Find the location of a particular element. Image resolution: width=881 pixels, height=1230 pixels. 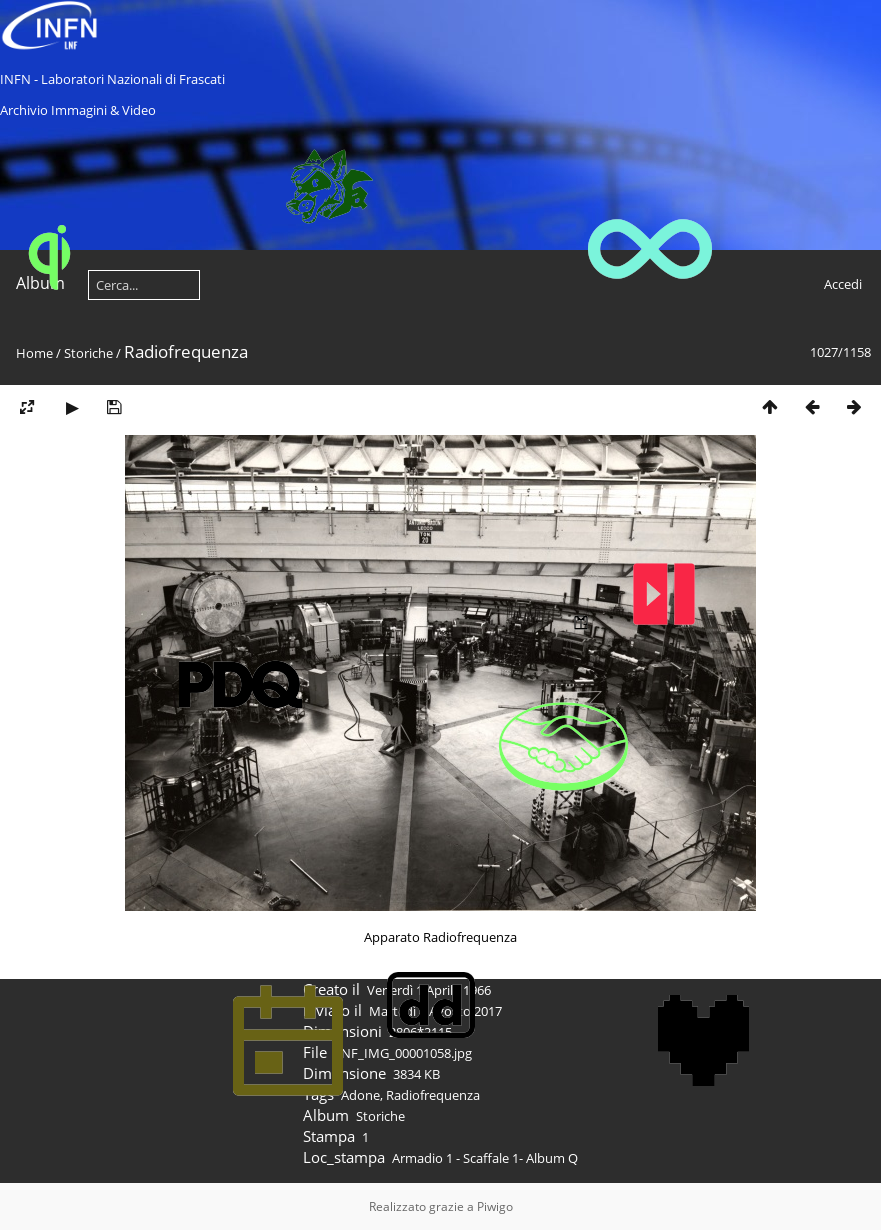

view clothing or apparel options is located at coordinates (581, 622).